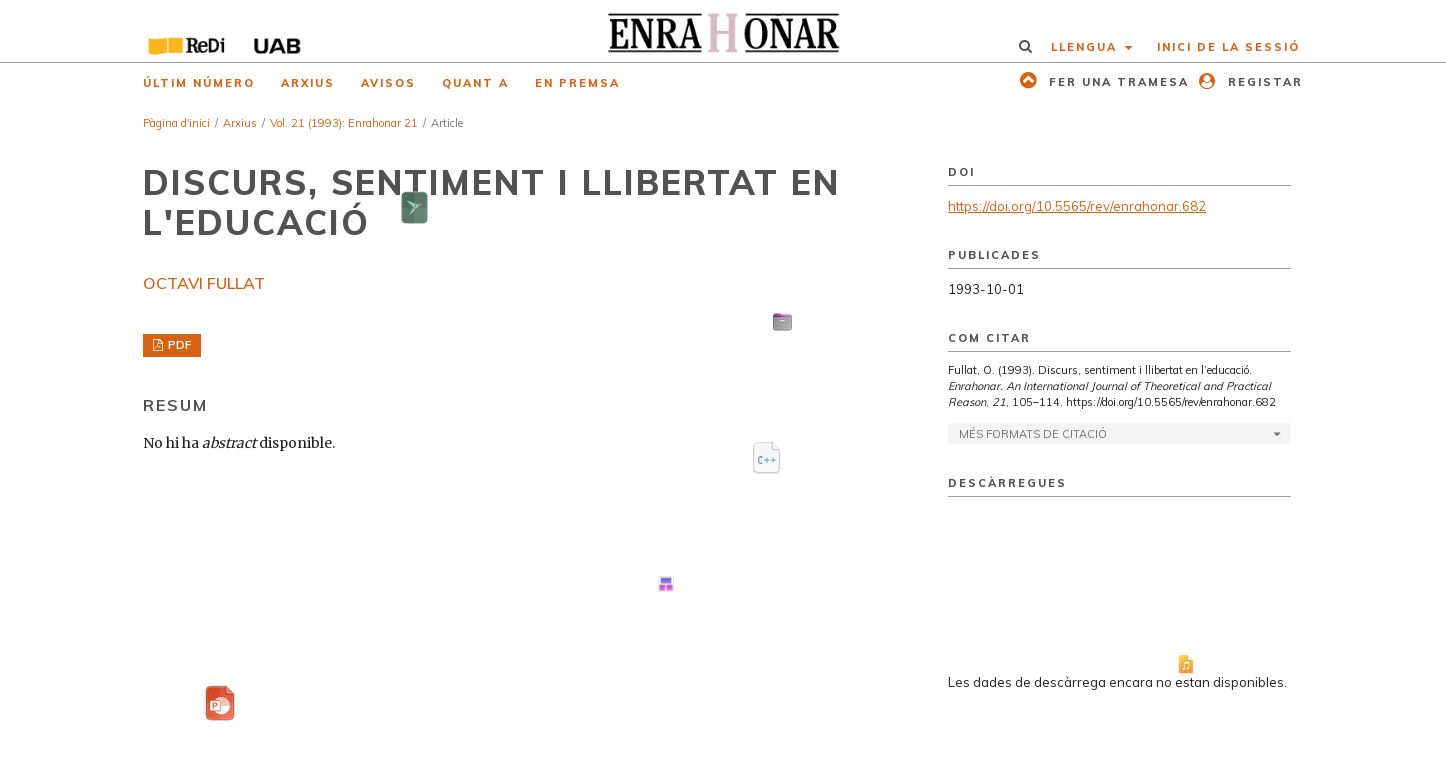 The width and height of the screenshot is (1446, 775). What do you see at coordinates (1186, 664) in the screenshot?
I see `an ogg audio file` at bounding box center [1186, 664].